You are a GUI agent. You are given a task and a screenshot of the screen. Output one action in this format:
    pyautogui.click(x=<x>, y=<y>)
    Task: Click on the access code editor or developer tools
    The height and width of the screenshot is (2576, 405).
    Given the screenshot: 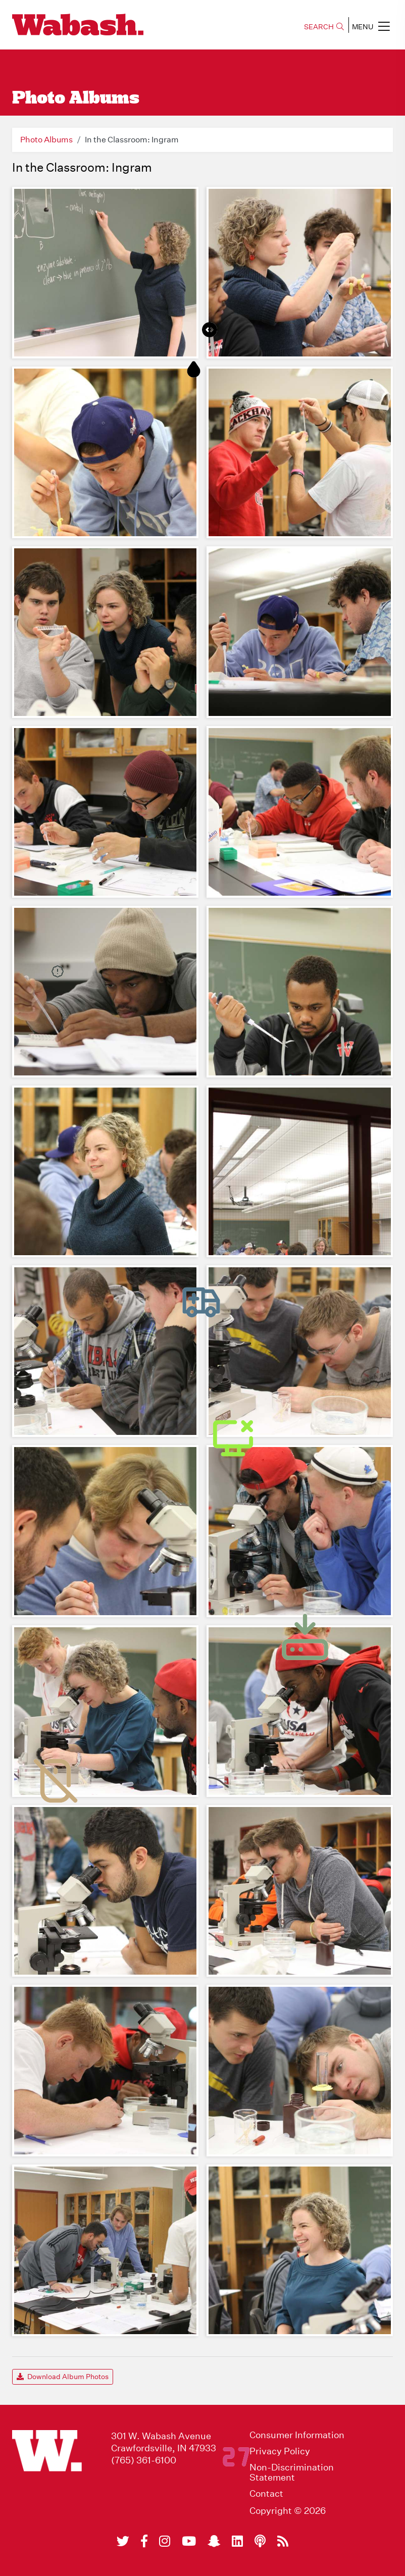 What is the action you would take?
    pyautogui.click(x=210, y=330)
    